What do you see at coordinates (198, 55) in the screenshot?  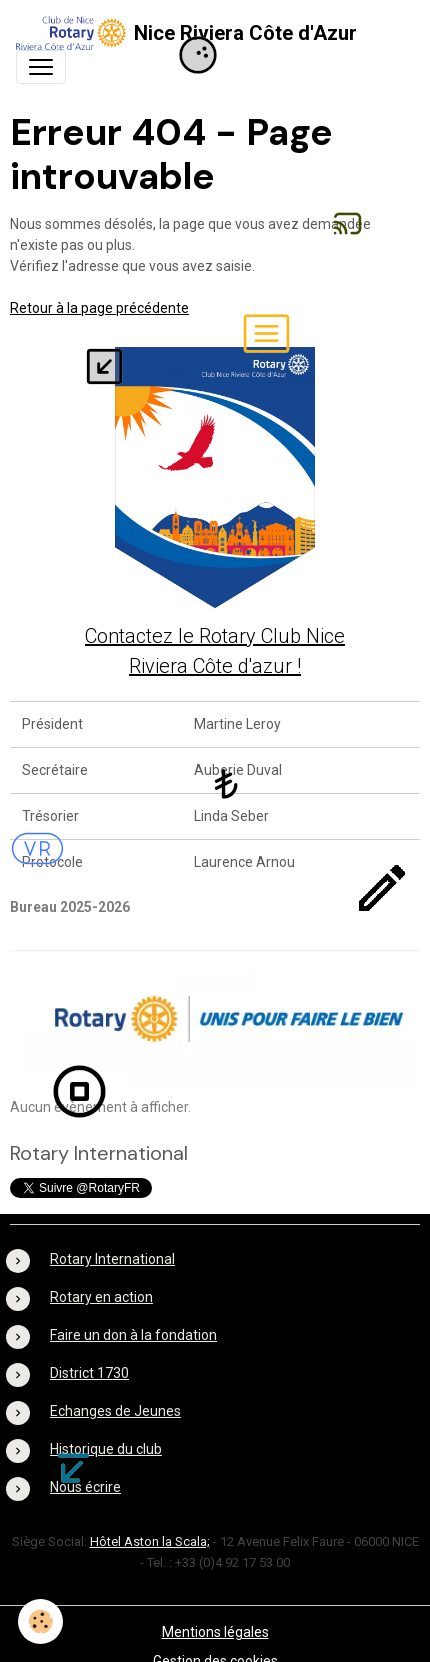 I see `access bowling or sports games` at bounding box center [198, 55].